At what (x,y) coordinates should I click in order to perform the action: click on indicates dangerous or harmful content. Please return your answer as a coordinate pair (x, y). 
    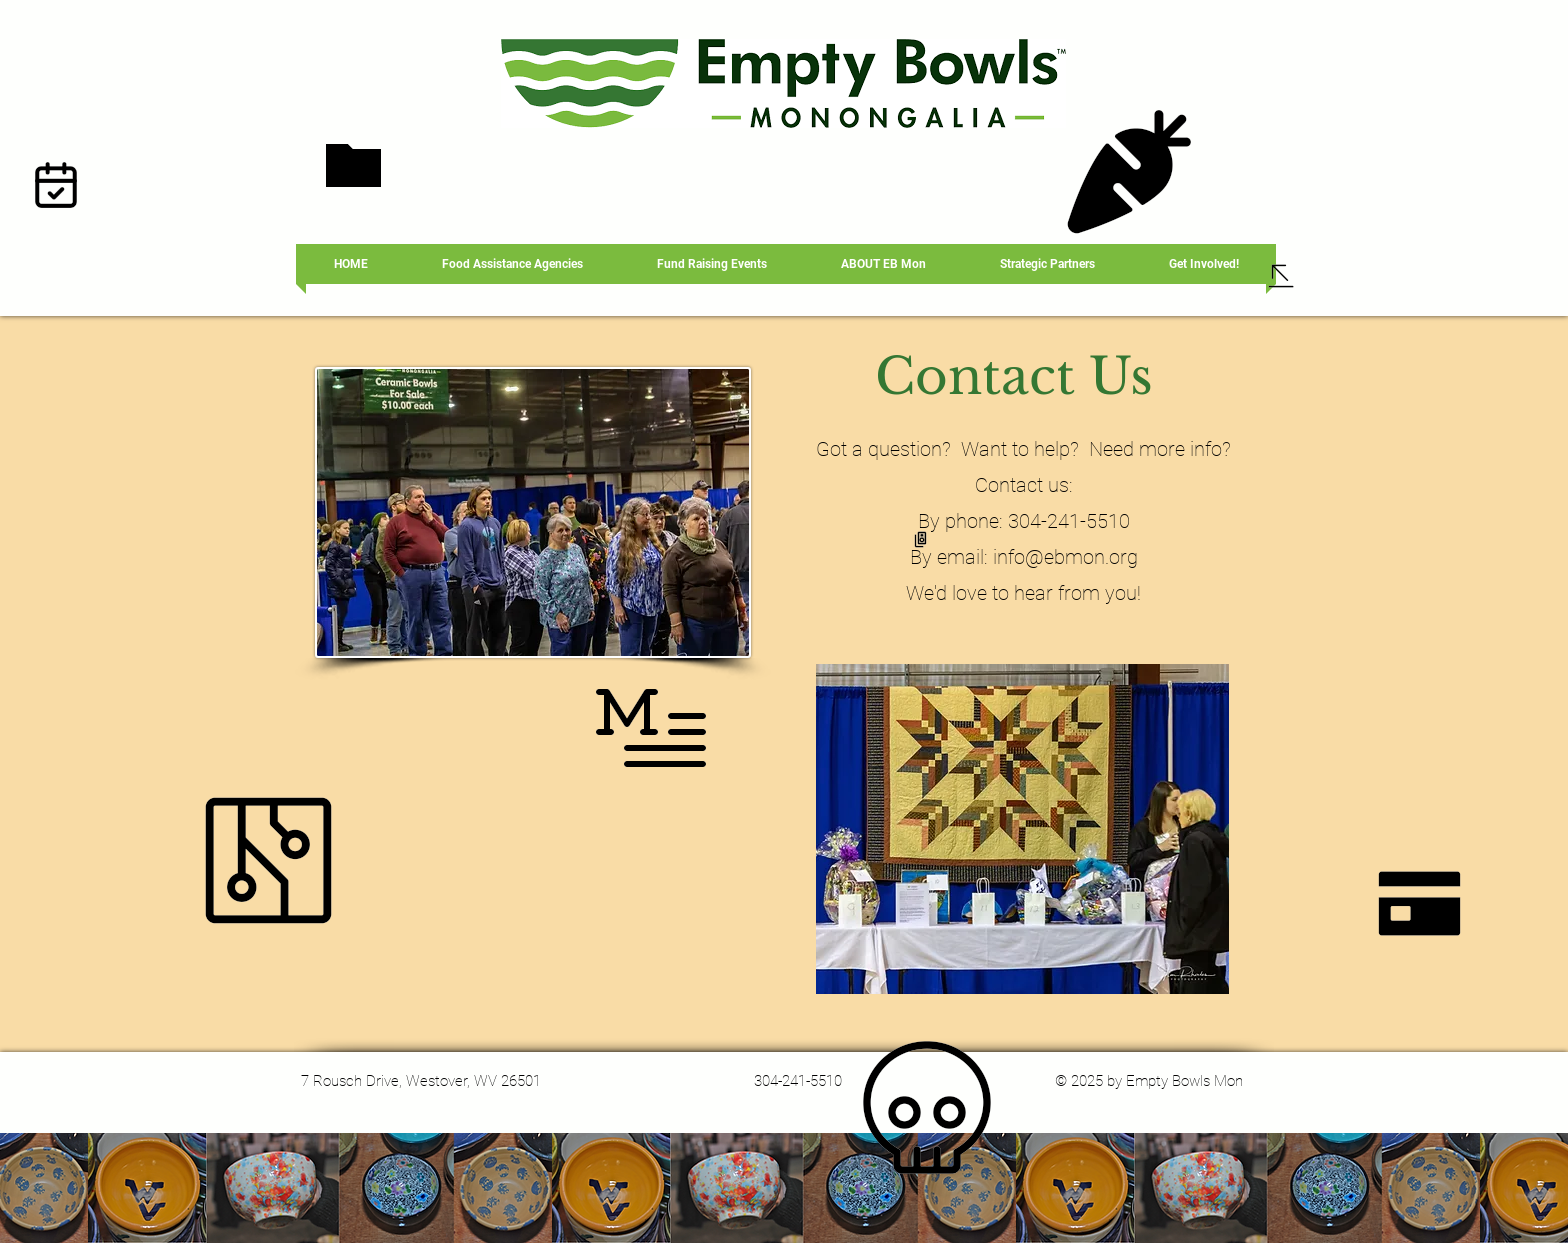
    Looking at the image, I should click on (927, 1110).